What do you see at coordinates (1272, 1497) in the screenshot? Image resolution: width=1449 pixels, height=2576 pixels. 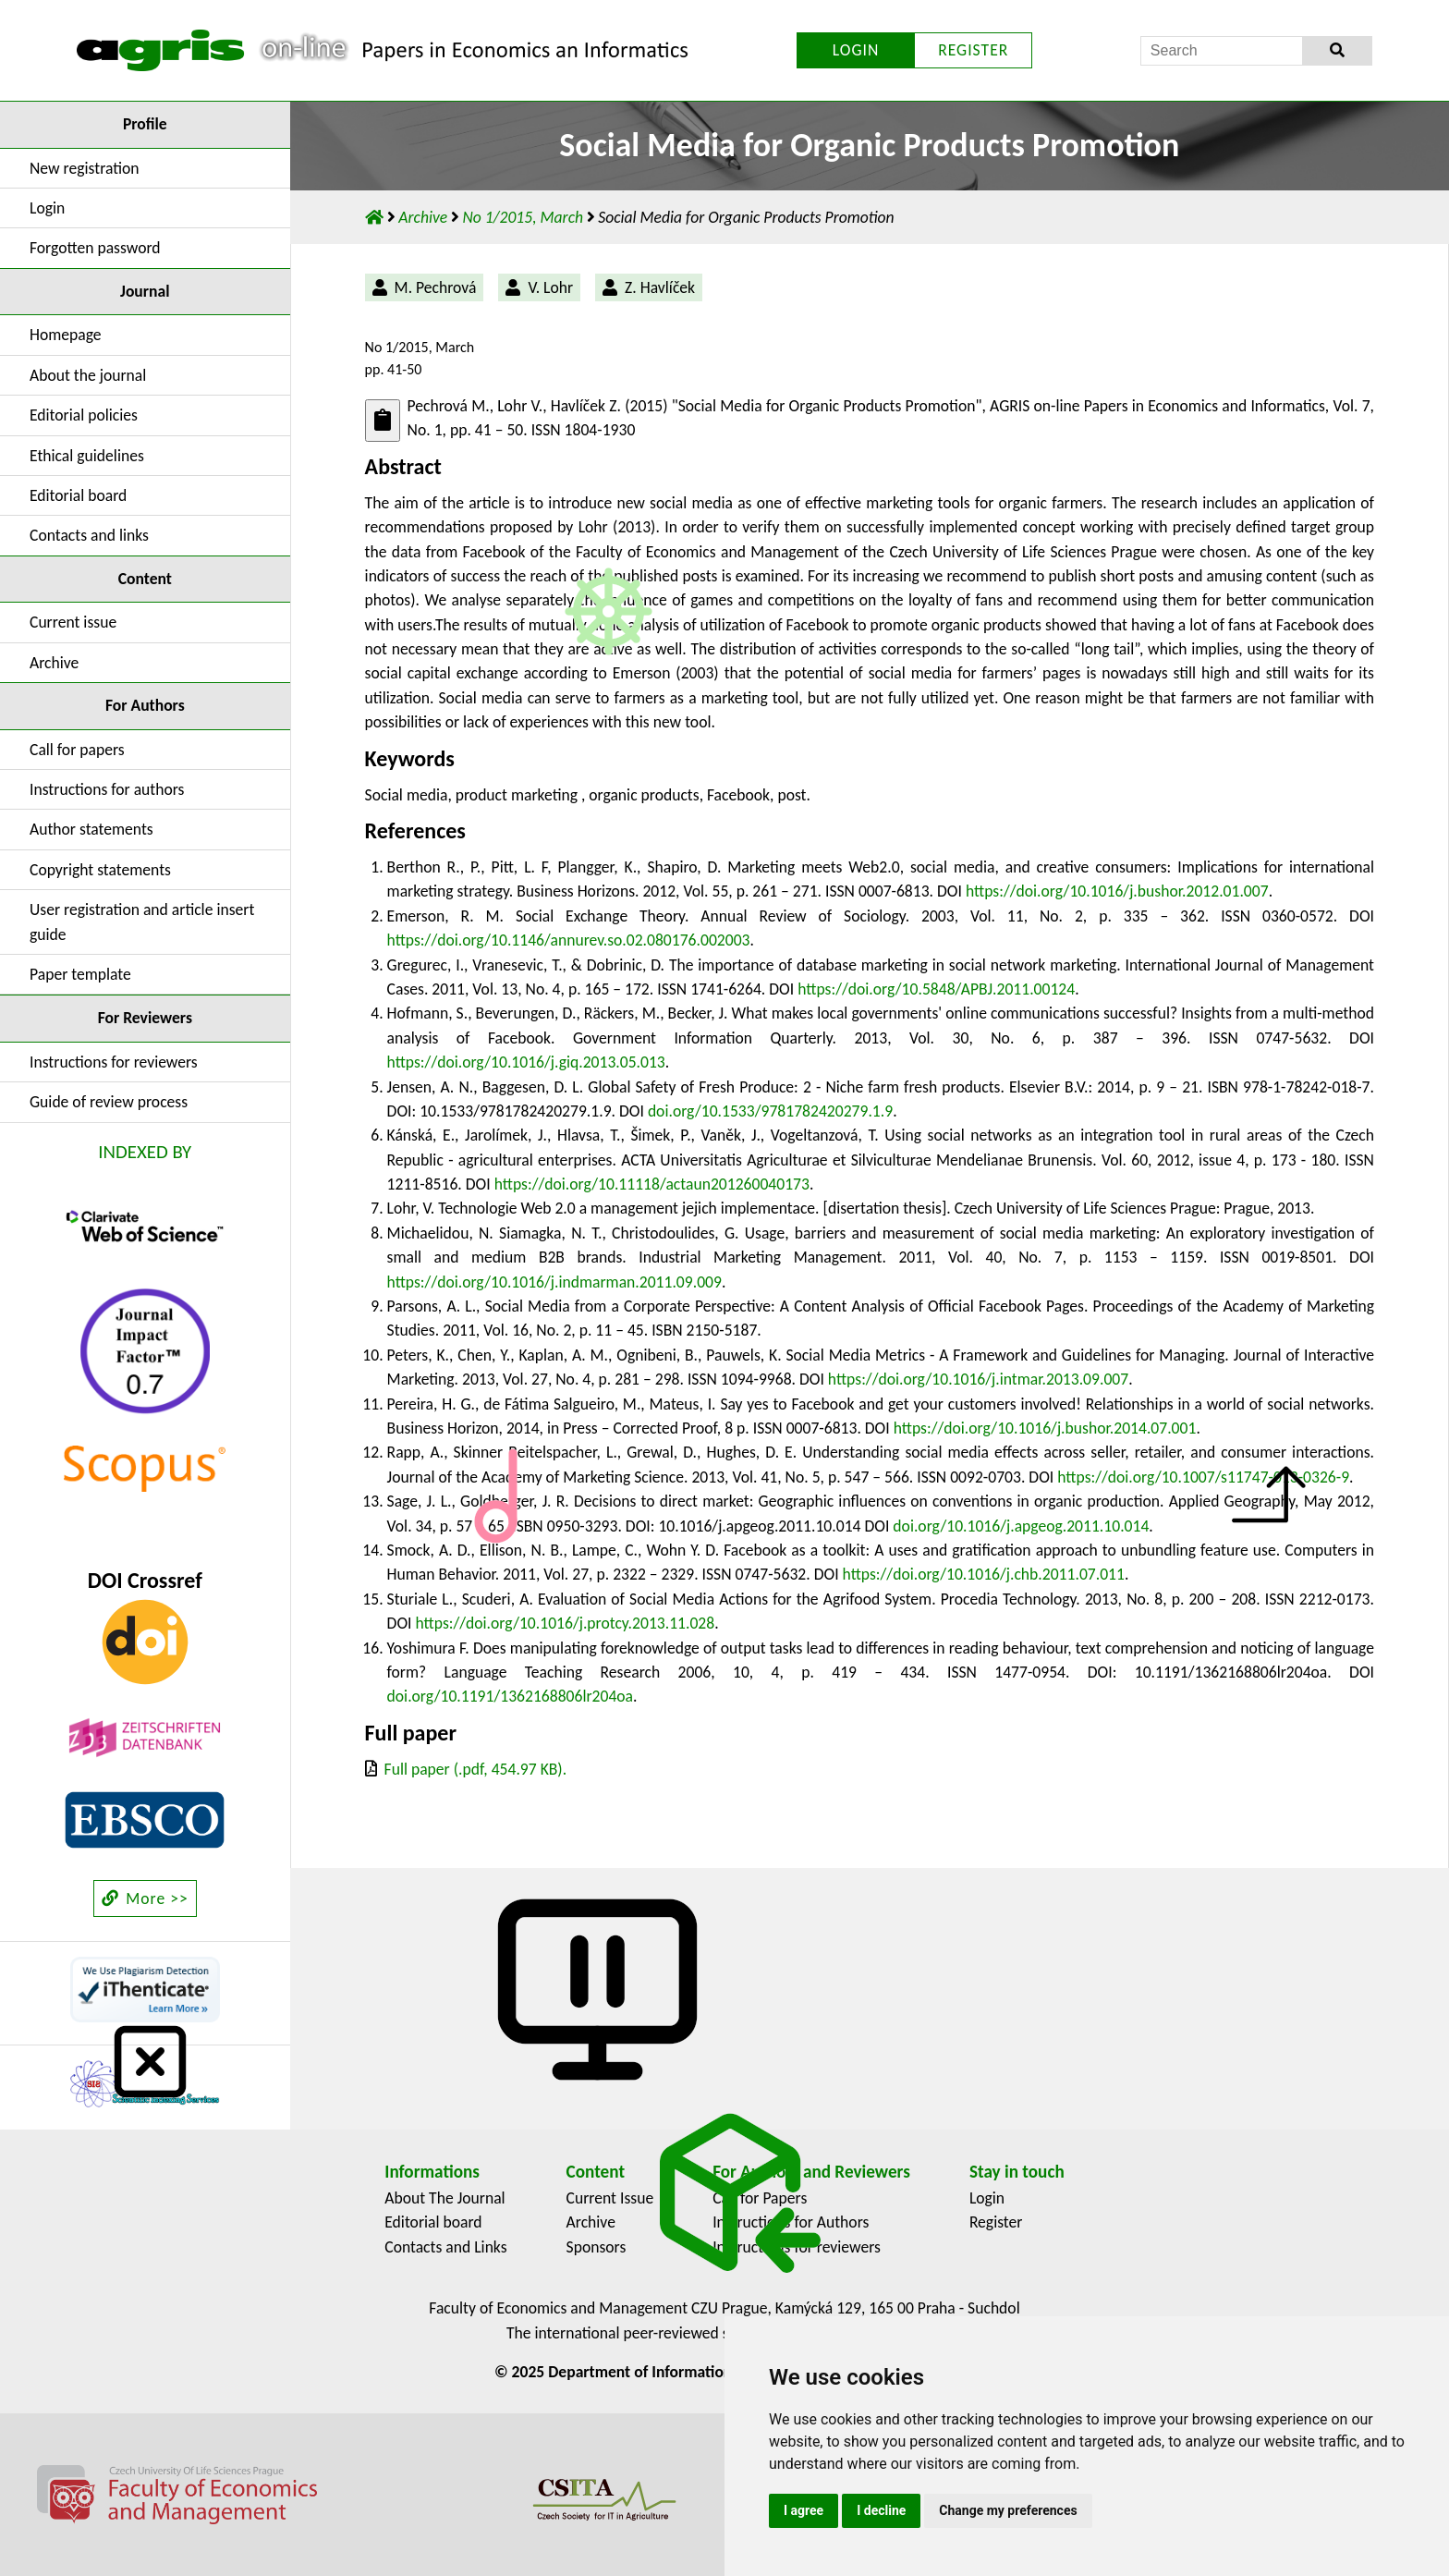 I see `move item up and to the right` at bounding box center [1272, 1497].